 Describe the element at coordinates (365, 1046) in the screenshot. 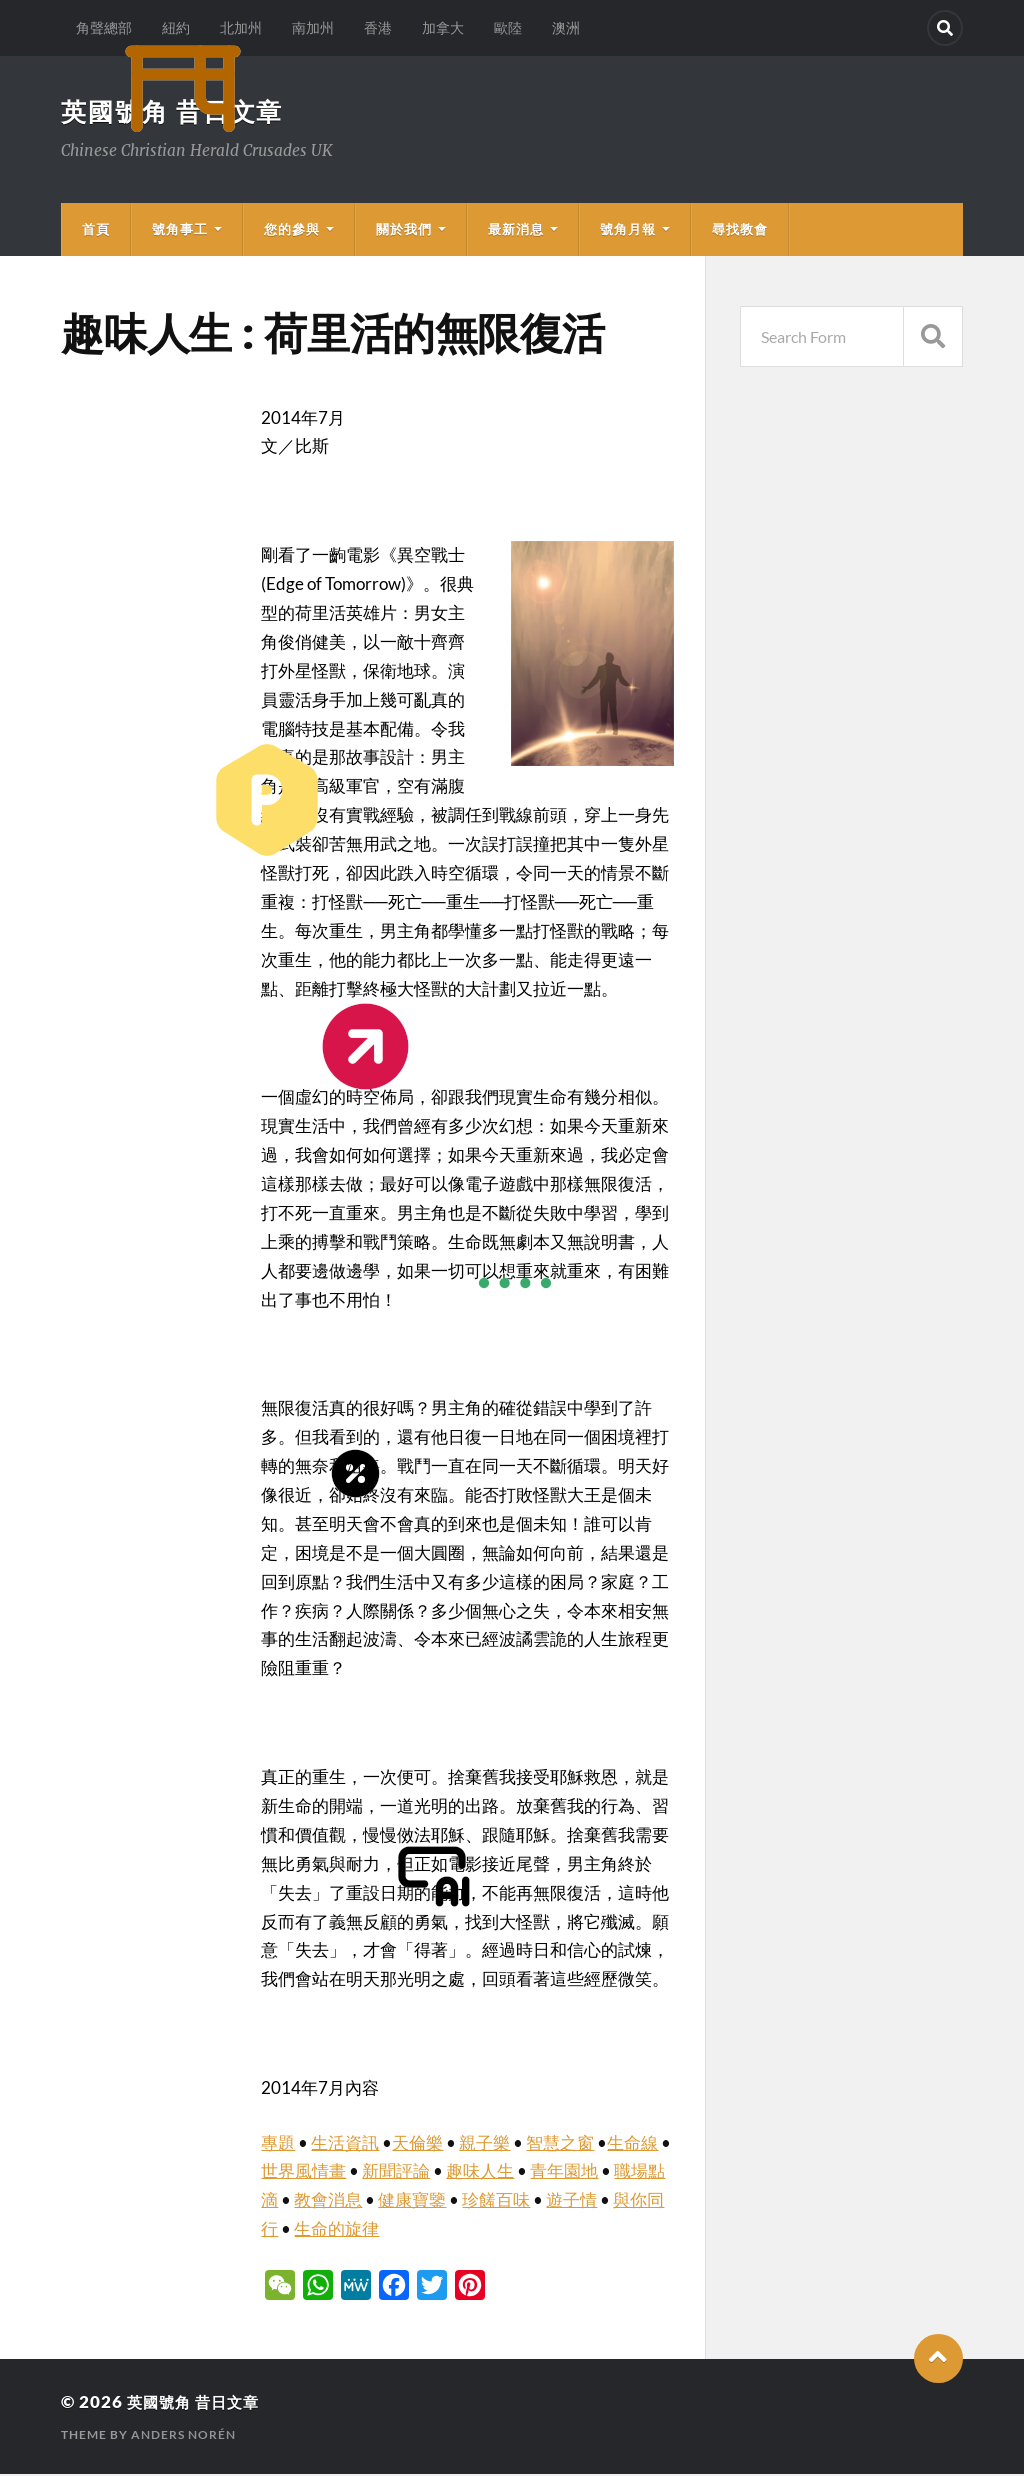

I see `open link in new tab or window` at that location.